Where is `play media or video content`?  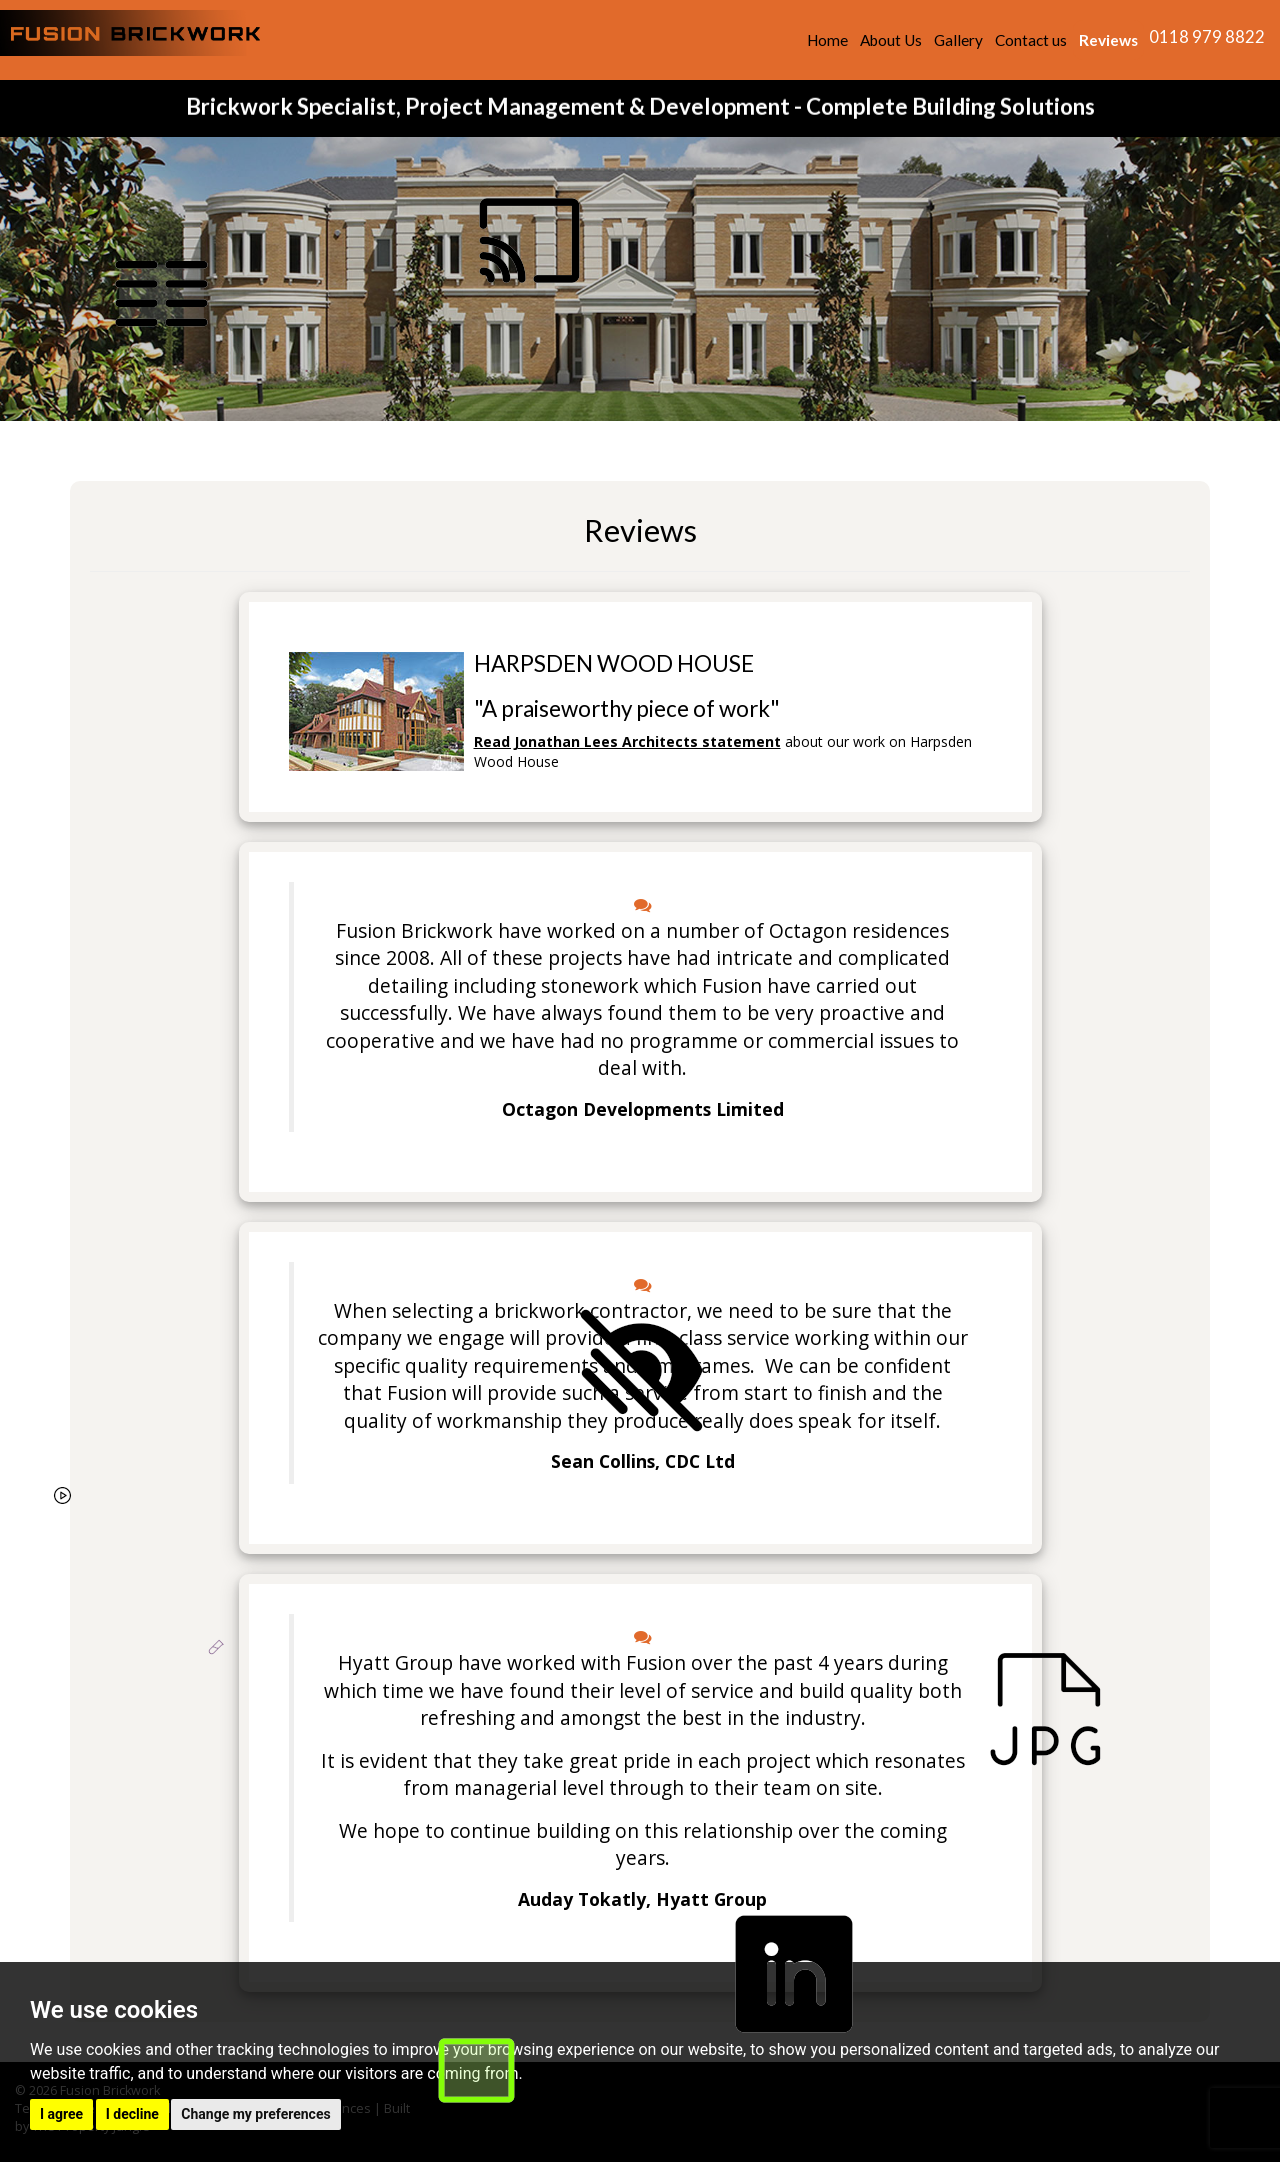
play media or video content is located at coordinates (62, 1495).